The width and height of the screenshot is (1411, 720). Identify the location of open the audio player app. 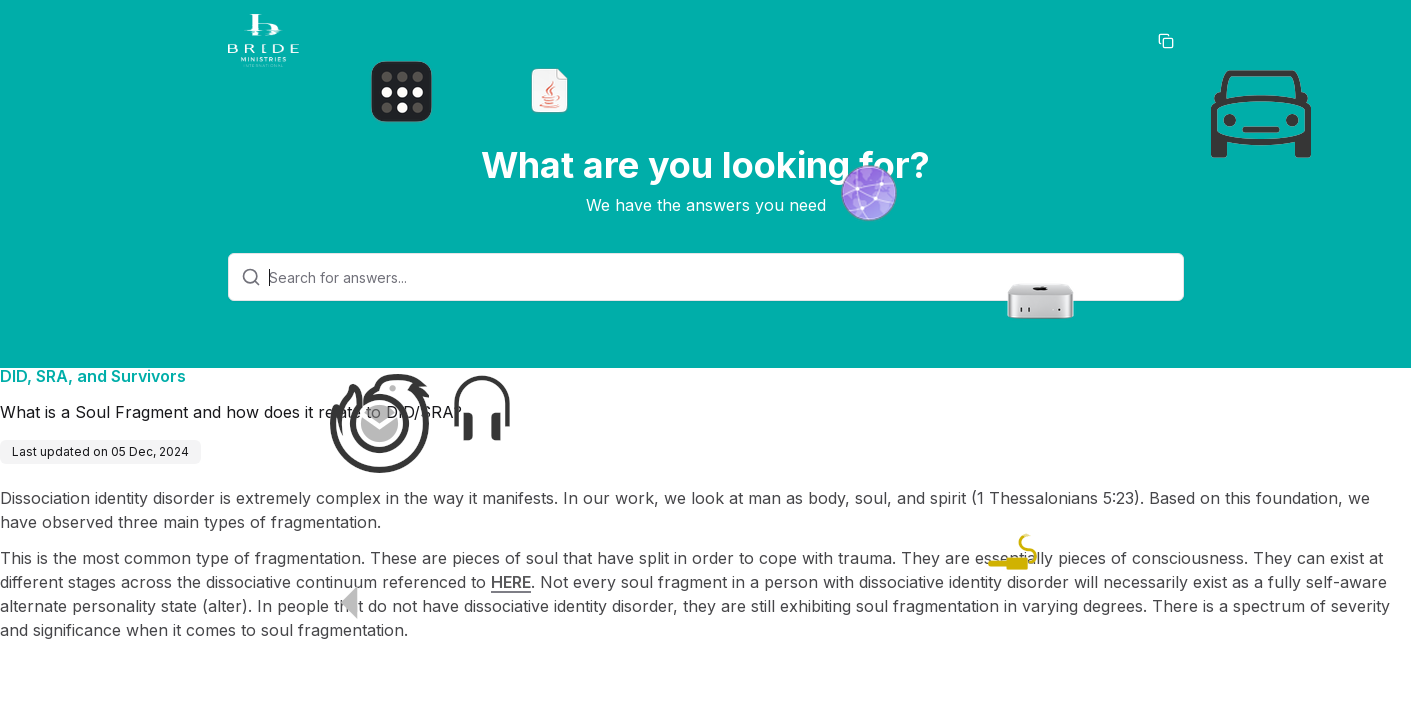
(482, 408).